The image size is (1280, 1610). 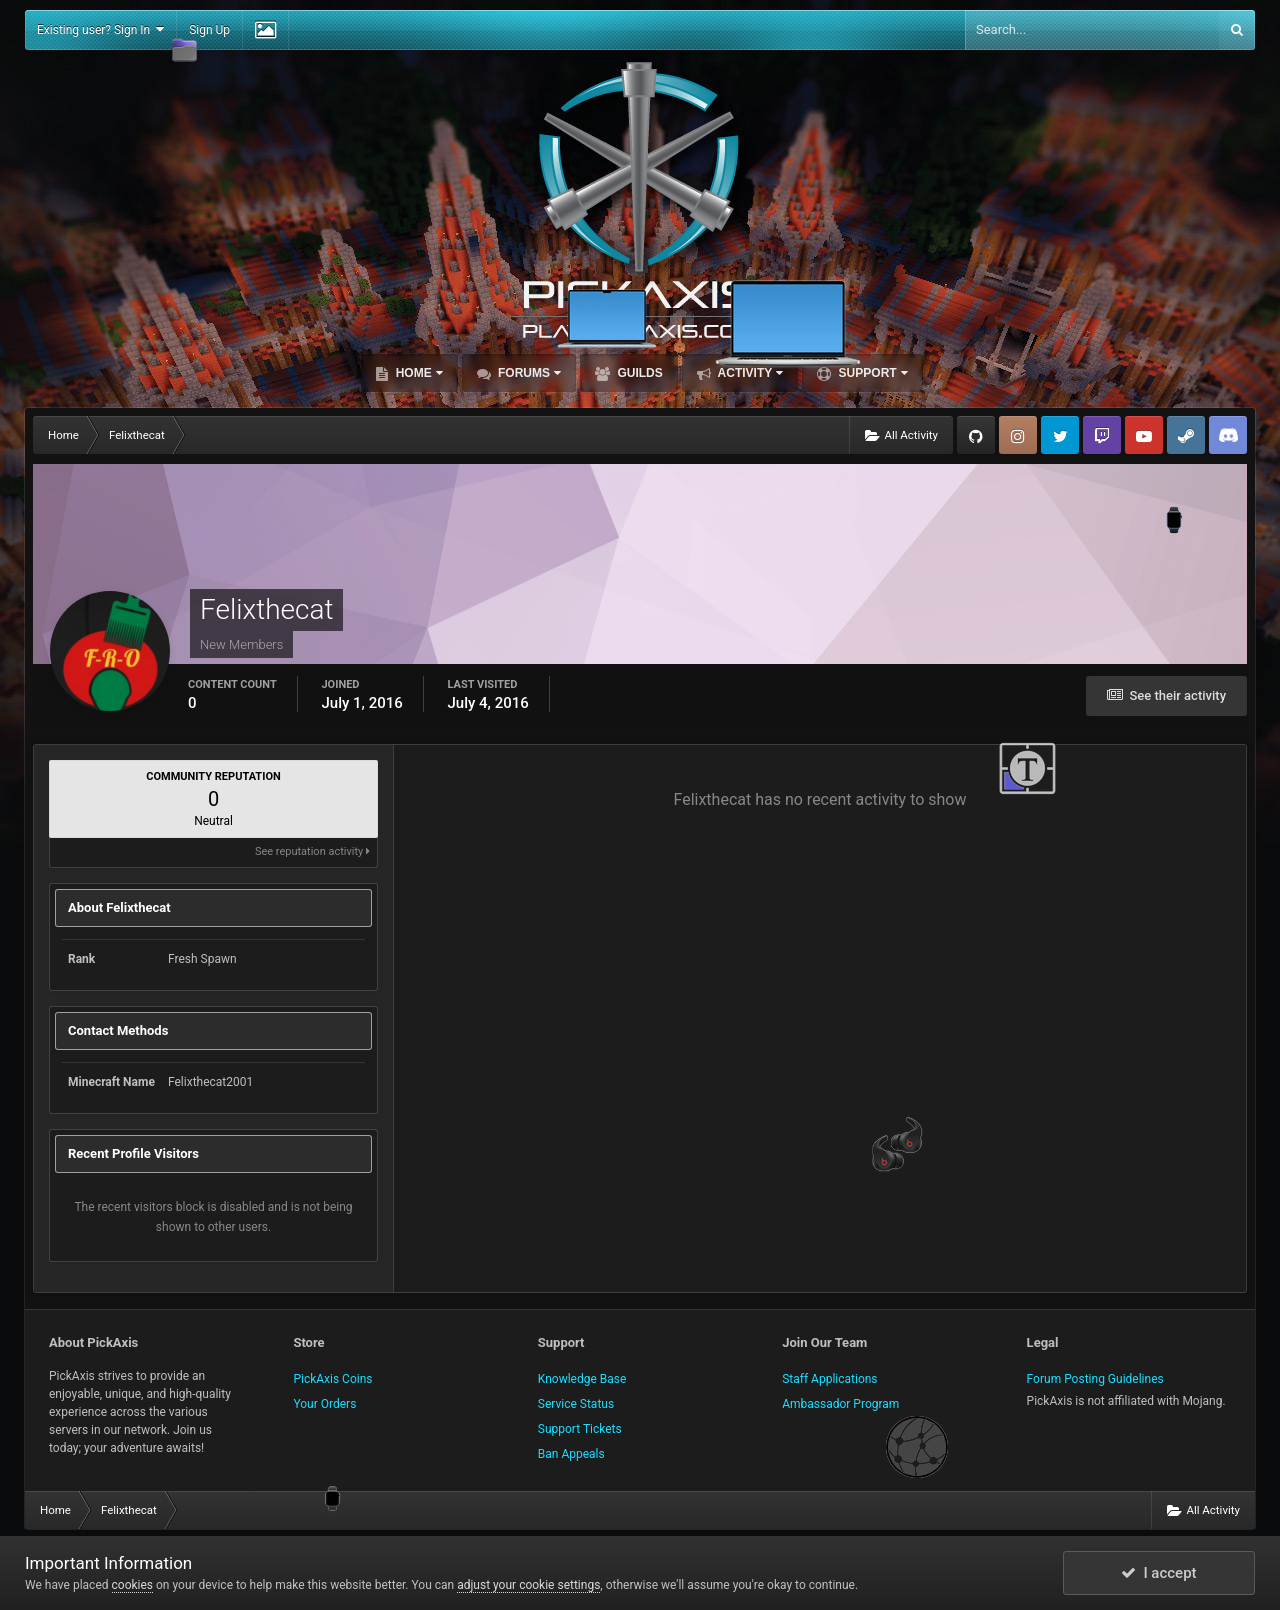 What do you see at coordinates (897, 1145) in the screenshot?
I see `connect beats fit pro earbuds via bluetooth` at bounding box center [897, 1145].